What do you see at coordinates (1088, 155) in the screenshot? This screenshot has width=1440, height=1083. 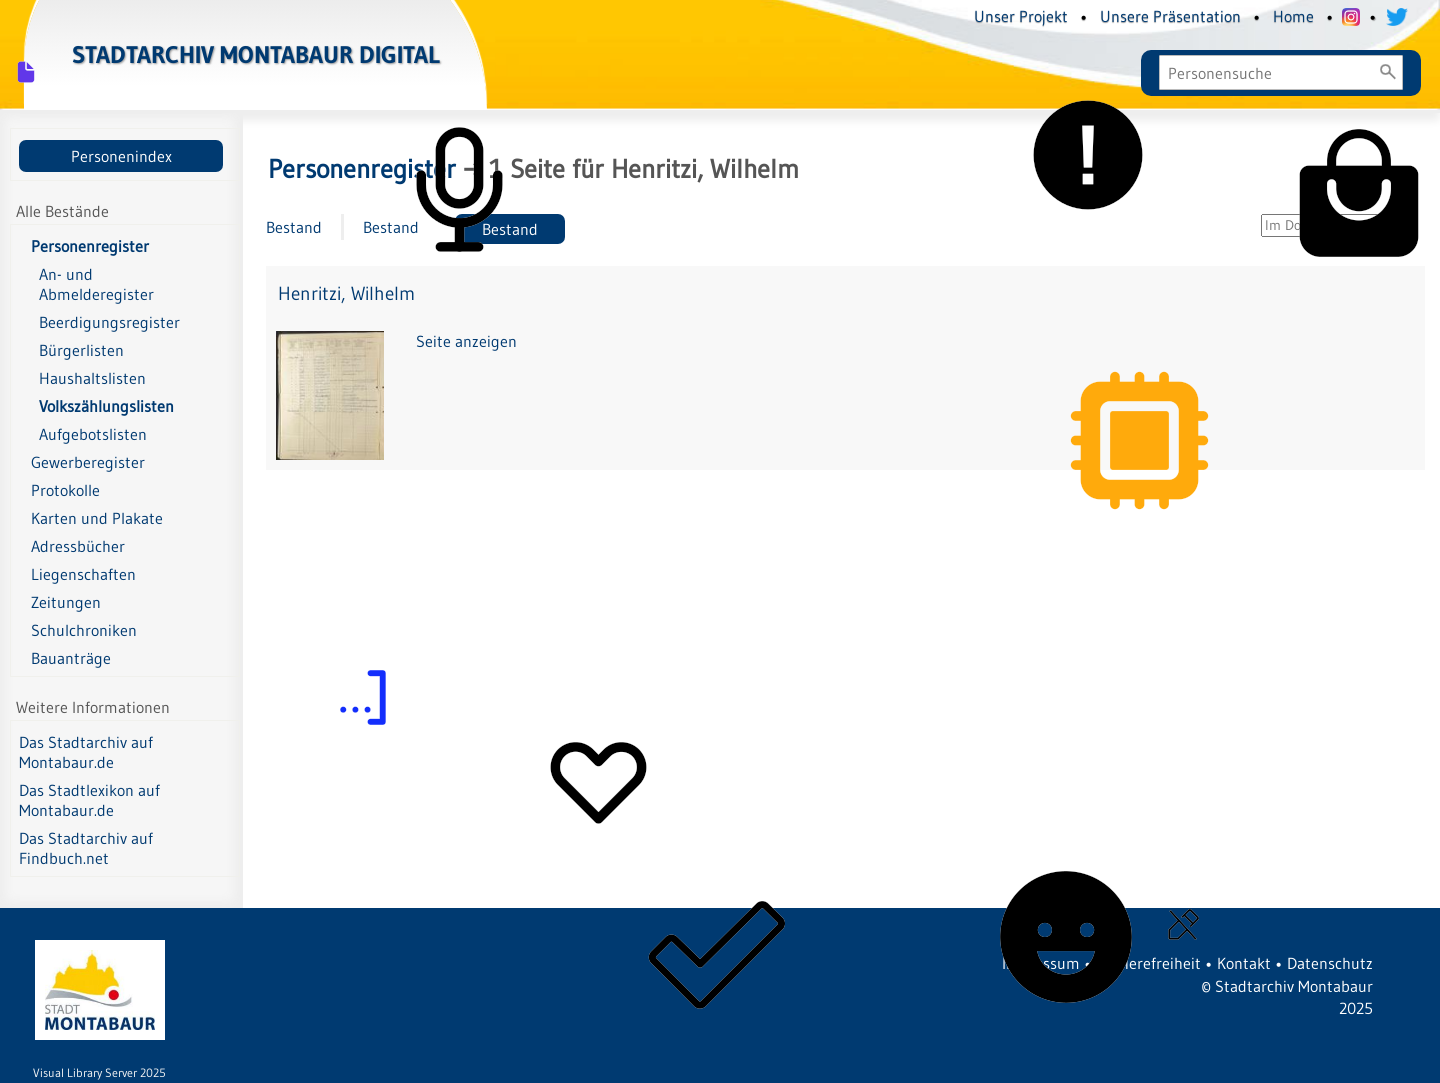 I see `indicates a warning or error state` at bounding box center [1088, 155].